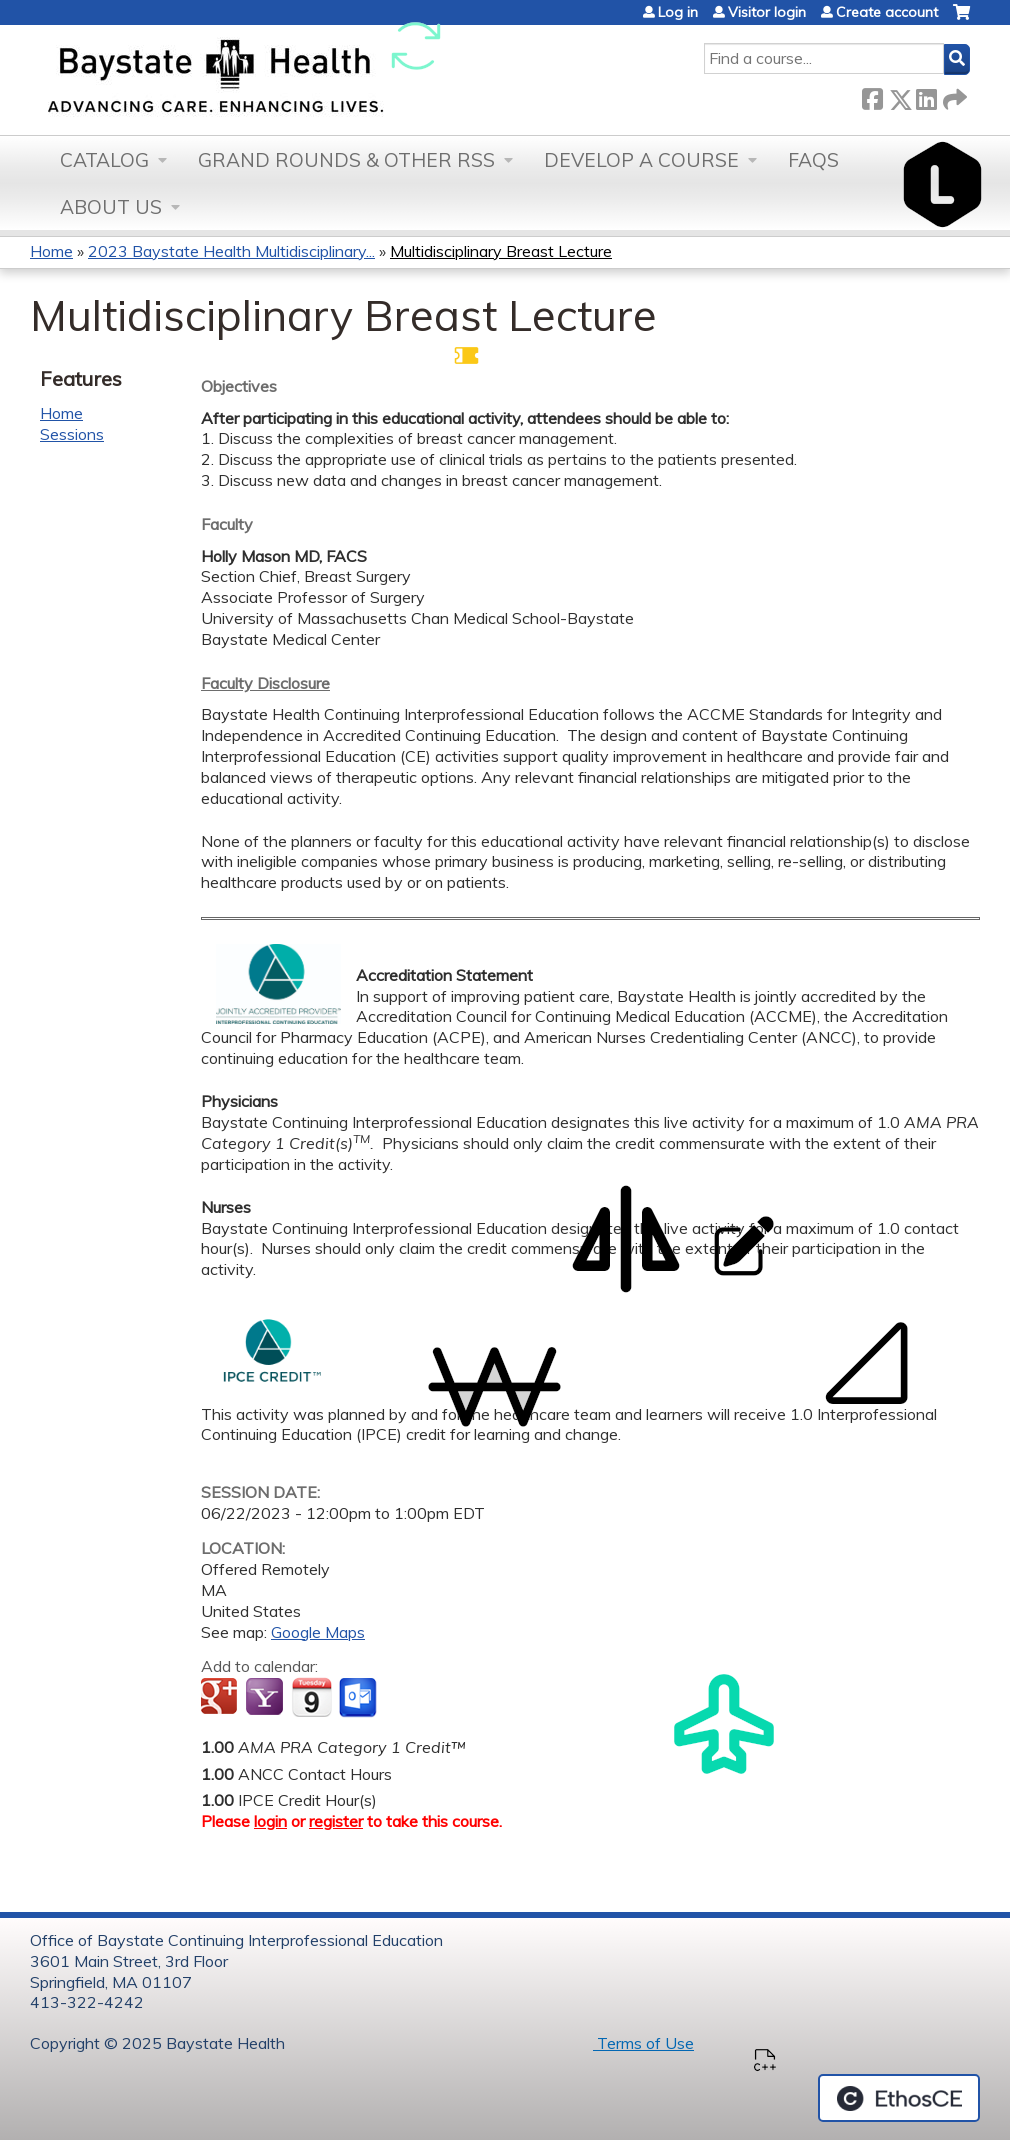 The image size is (1010, 2141). Describe the element at coordinates (942, 184) in the screenshot. I see `indicates a category or item labeled "L"` at that location.